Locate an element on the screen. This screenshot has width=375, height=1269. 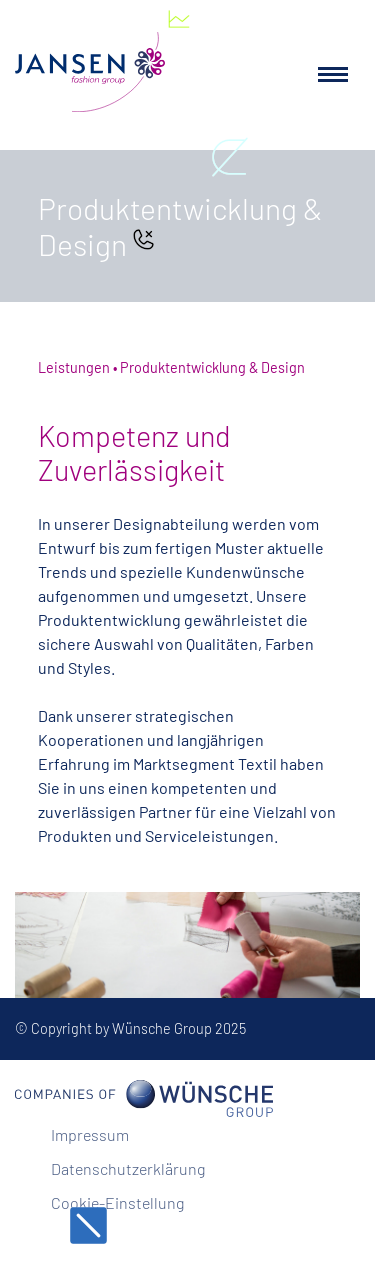
placeholder for missing or unavailable image content is located at coordinates (88, 1225).